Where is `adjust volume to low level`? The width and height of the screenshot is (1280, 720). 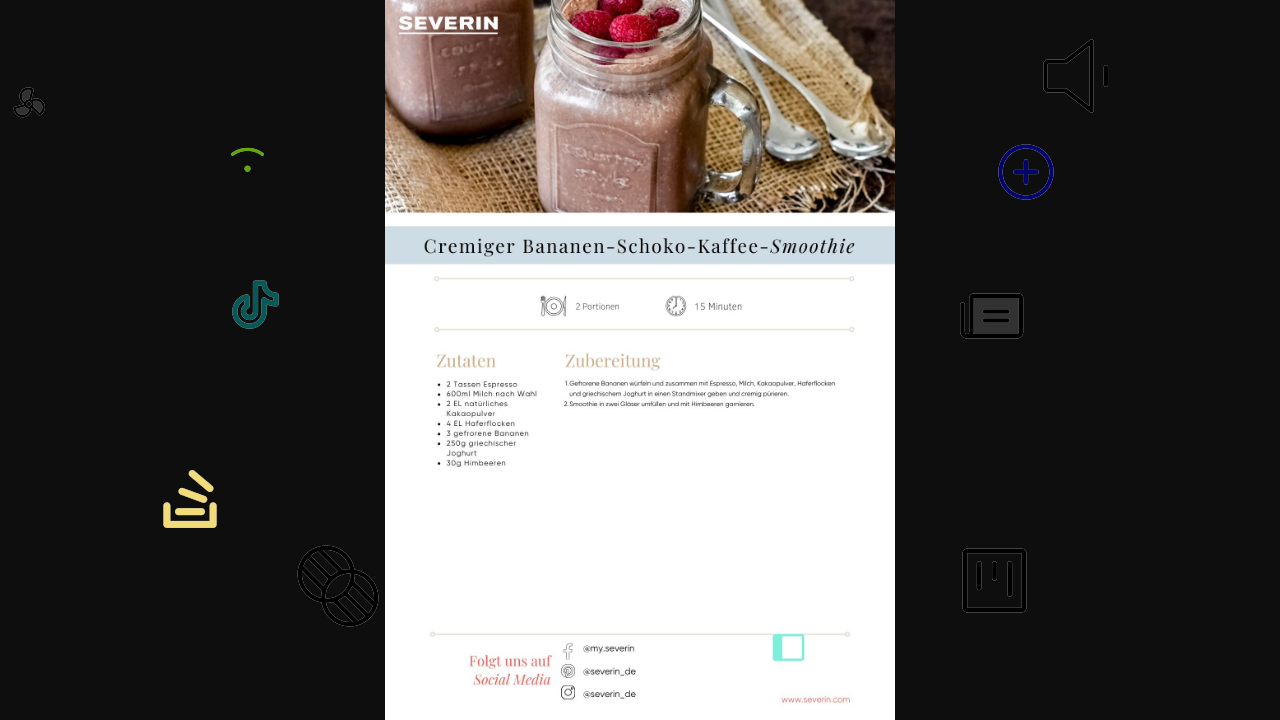
adjust volume to low level is located at coordinates (1080, 76).